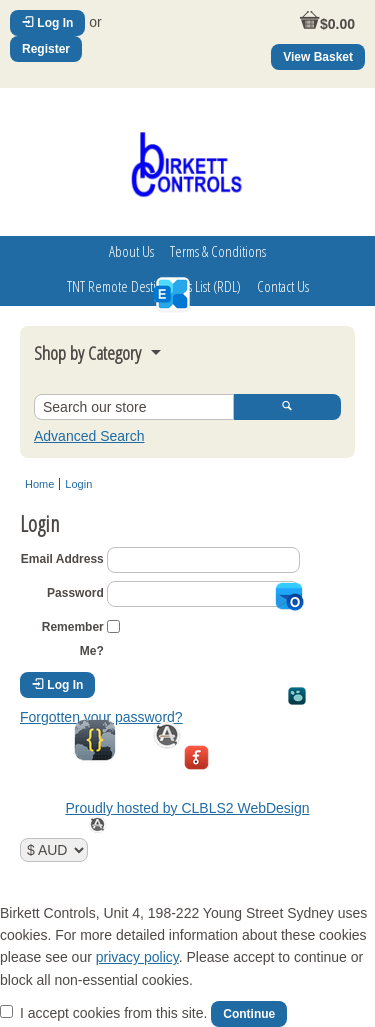 The width and height of the screenshot is (375, 1027). I want to click on open microsoft outlook email app, so click(289, 596).